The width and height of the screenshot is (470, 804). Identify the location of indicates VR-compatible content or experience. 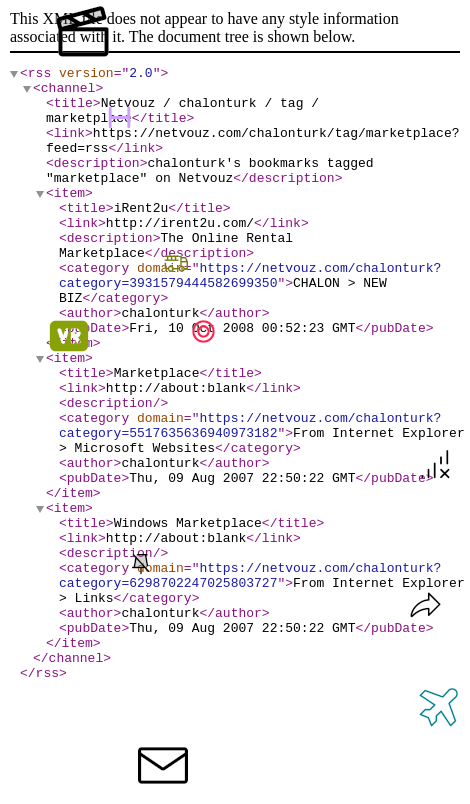
(69, 336).